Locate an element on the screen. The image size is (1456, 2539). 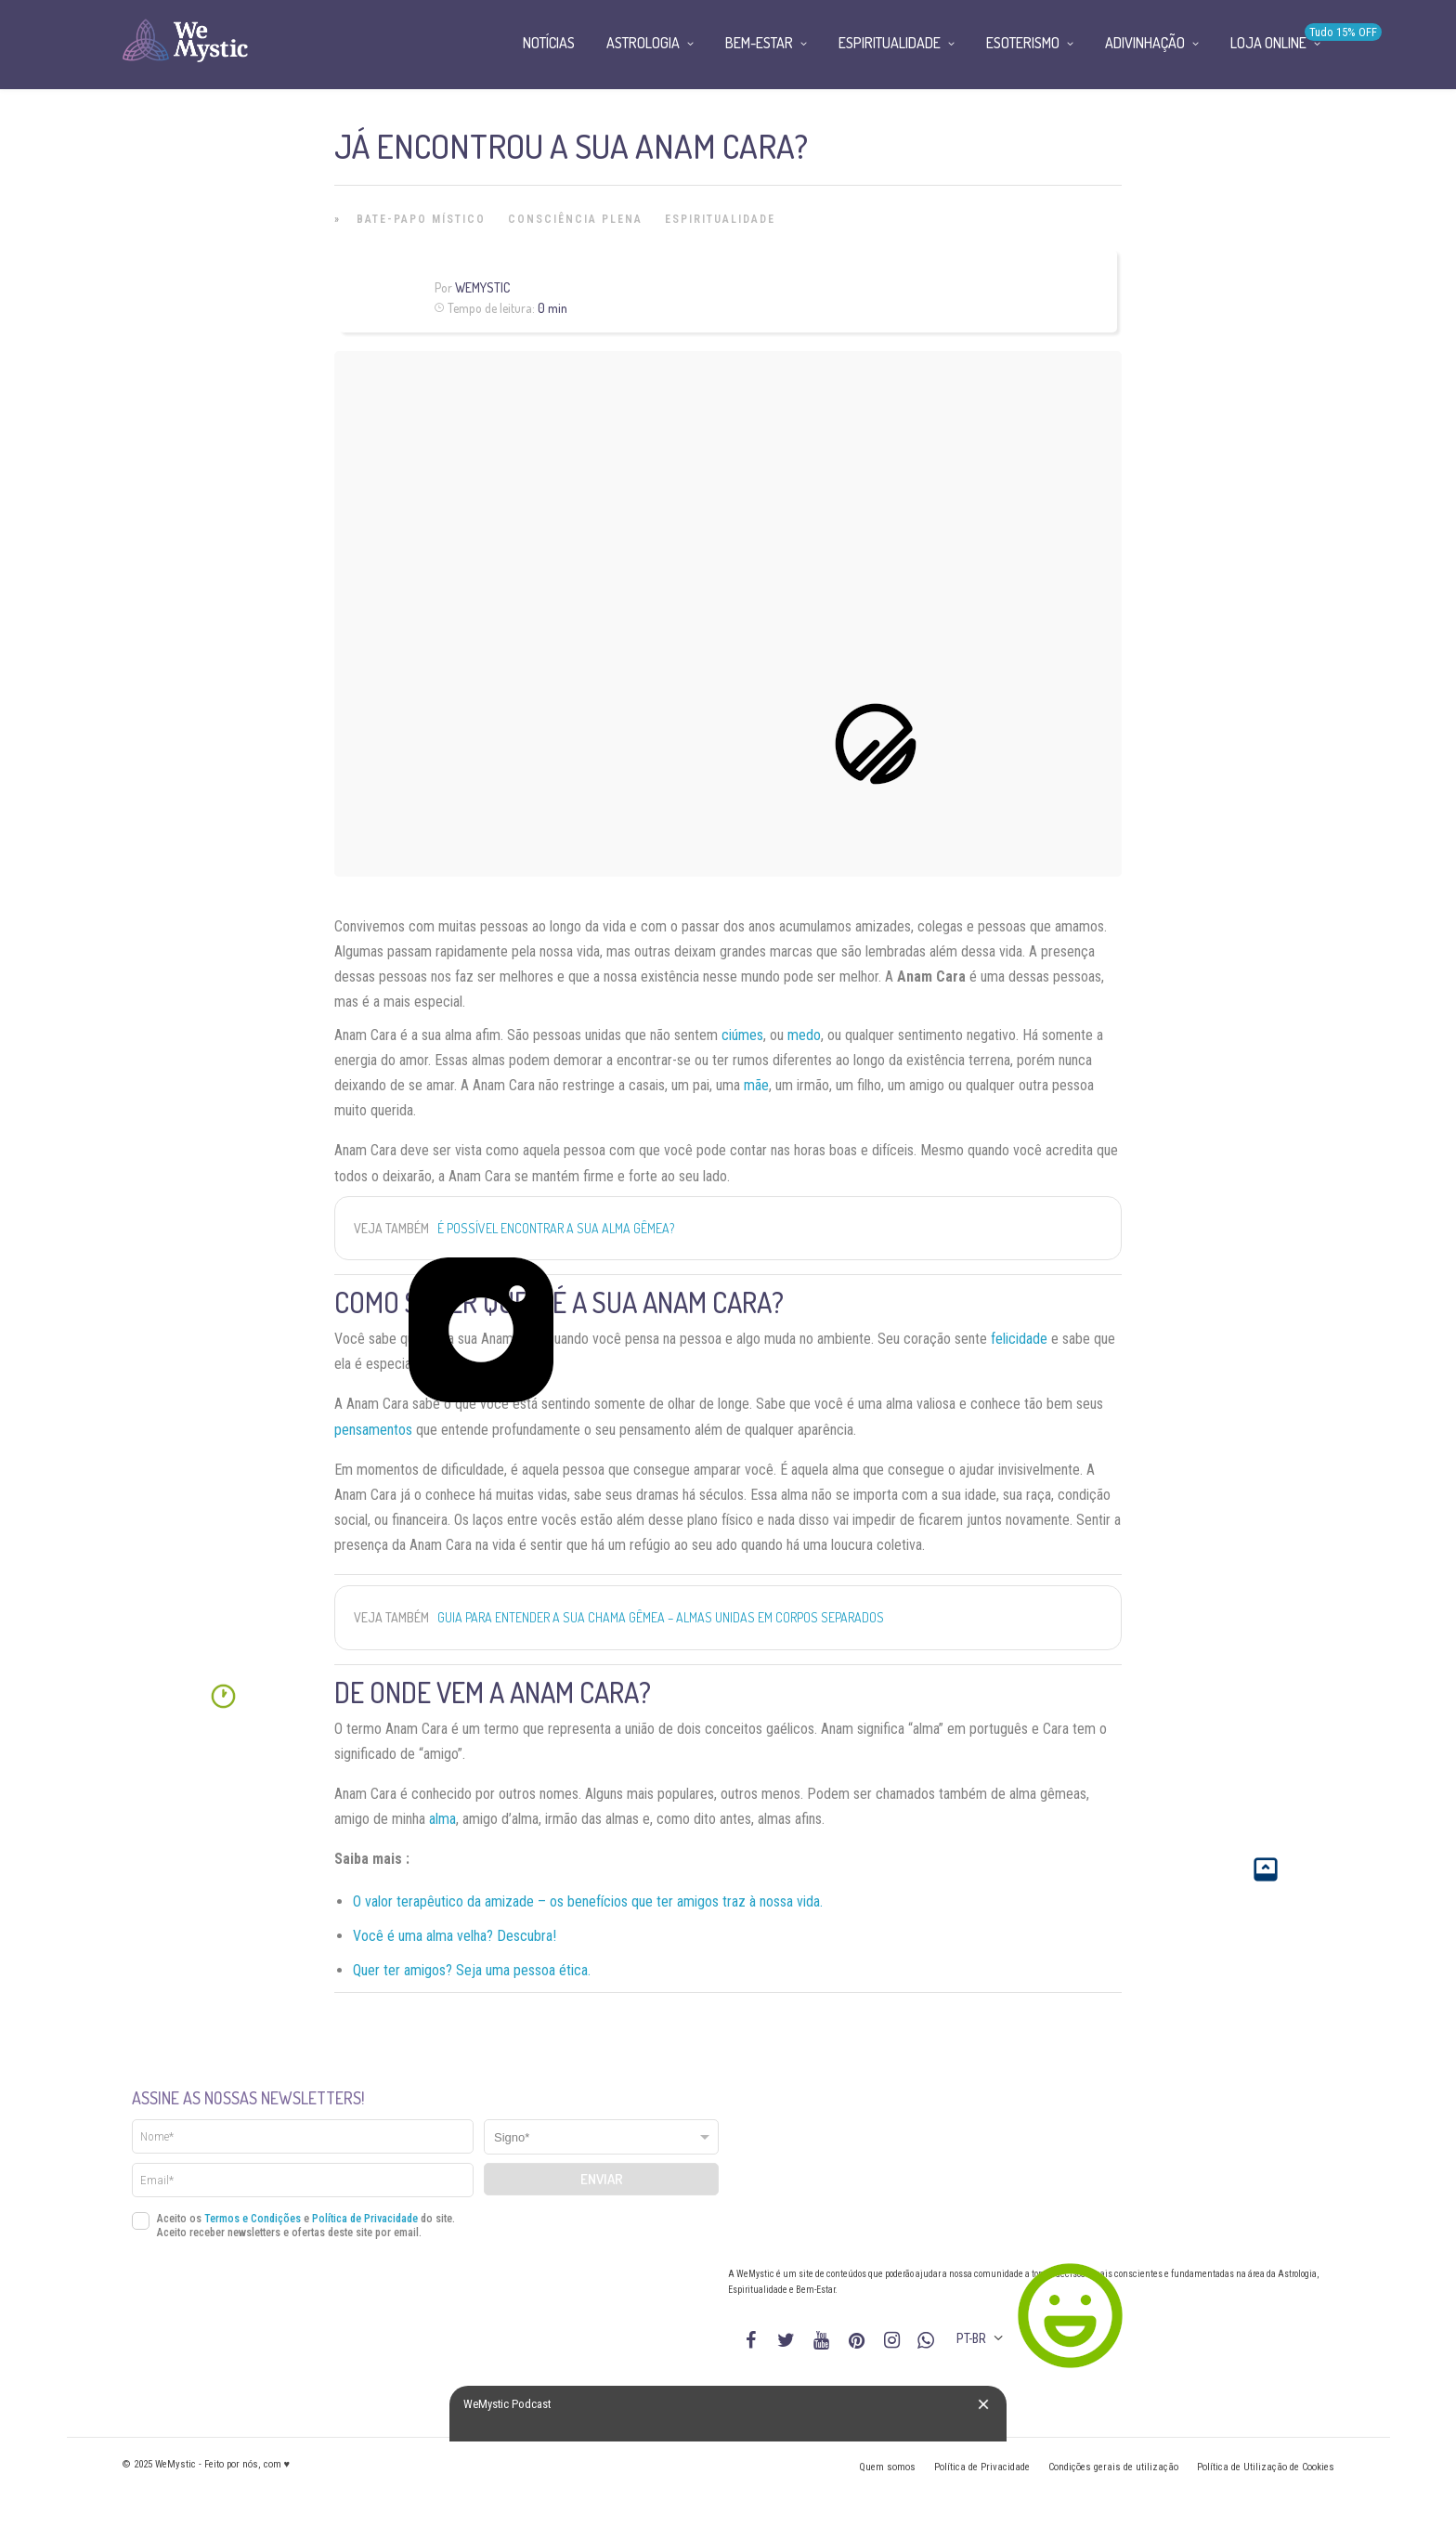
open instagram app is located at coordinates (481, 1330).